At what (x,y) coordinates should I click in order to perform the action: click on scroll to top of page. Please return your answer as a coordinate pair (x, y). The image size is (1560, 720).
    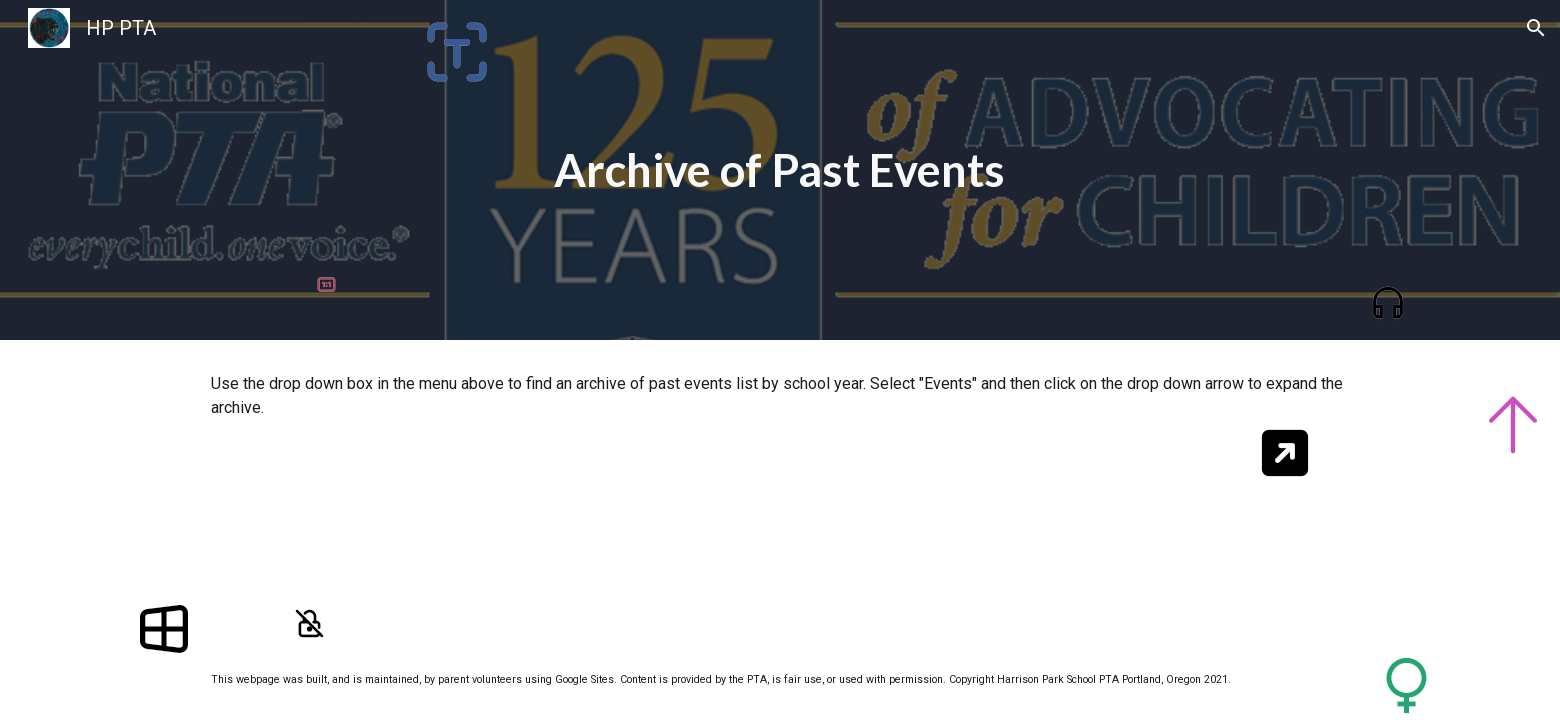
    Looking at the image, I should click on (1513, 425).